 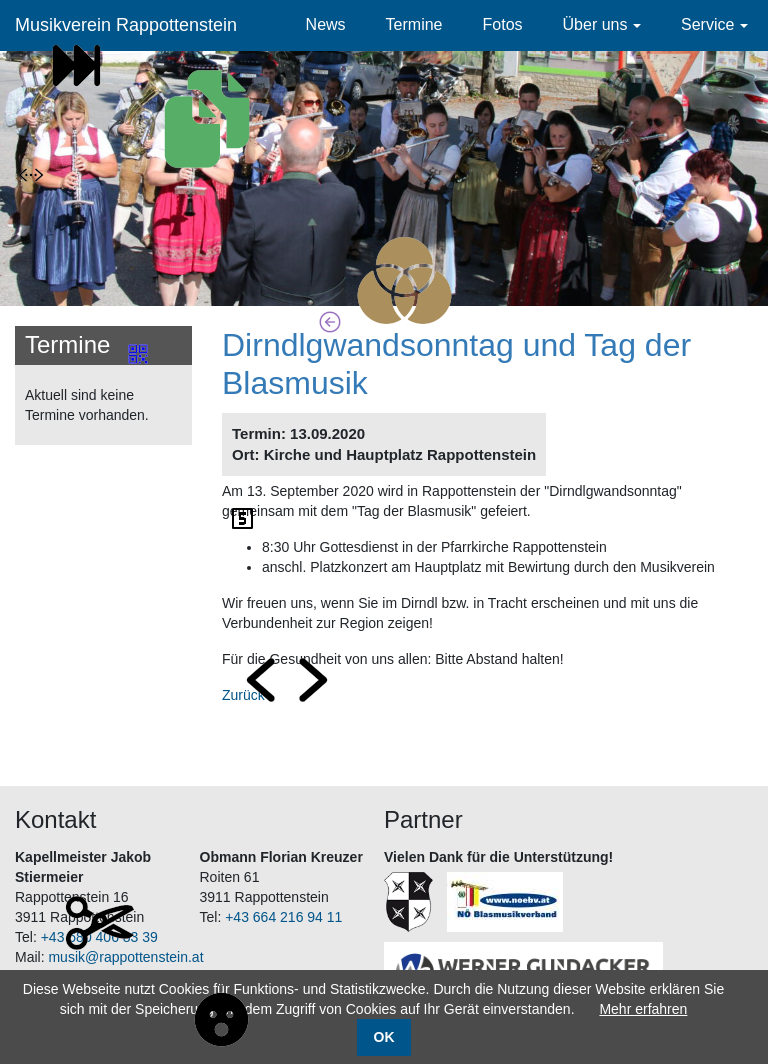 What do you see at coordinates (287, 680) in the screenshot?
I see `view or edit source code` at bounding box center [287, 680].